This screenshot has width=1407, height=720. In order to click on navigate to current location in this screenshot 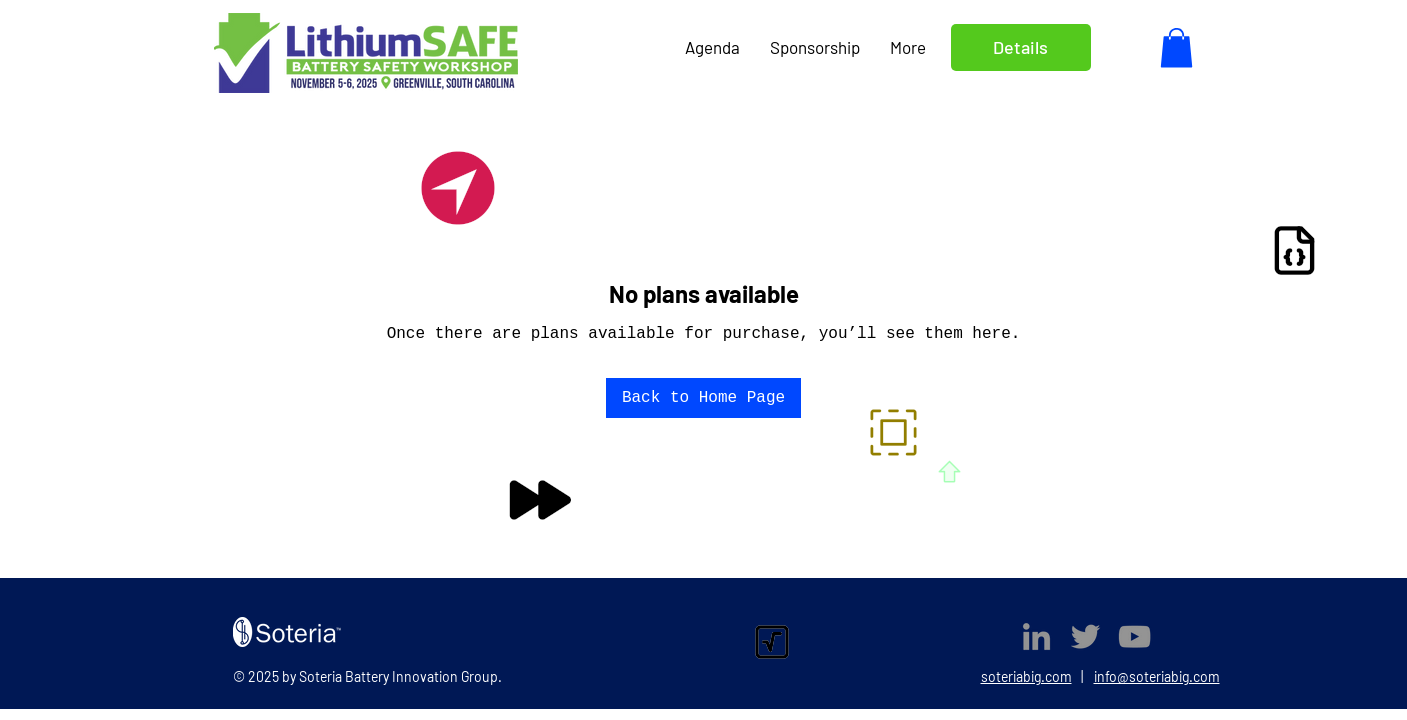, I will do `click(458, 188)`.